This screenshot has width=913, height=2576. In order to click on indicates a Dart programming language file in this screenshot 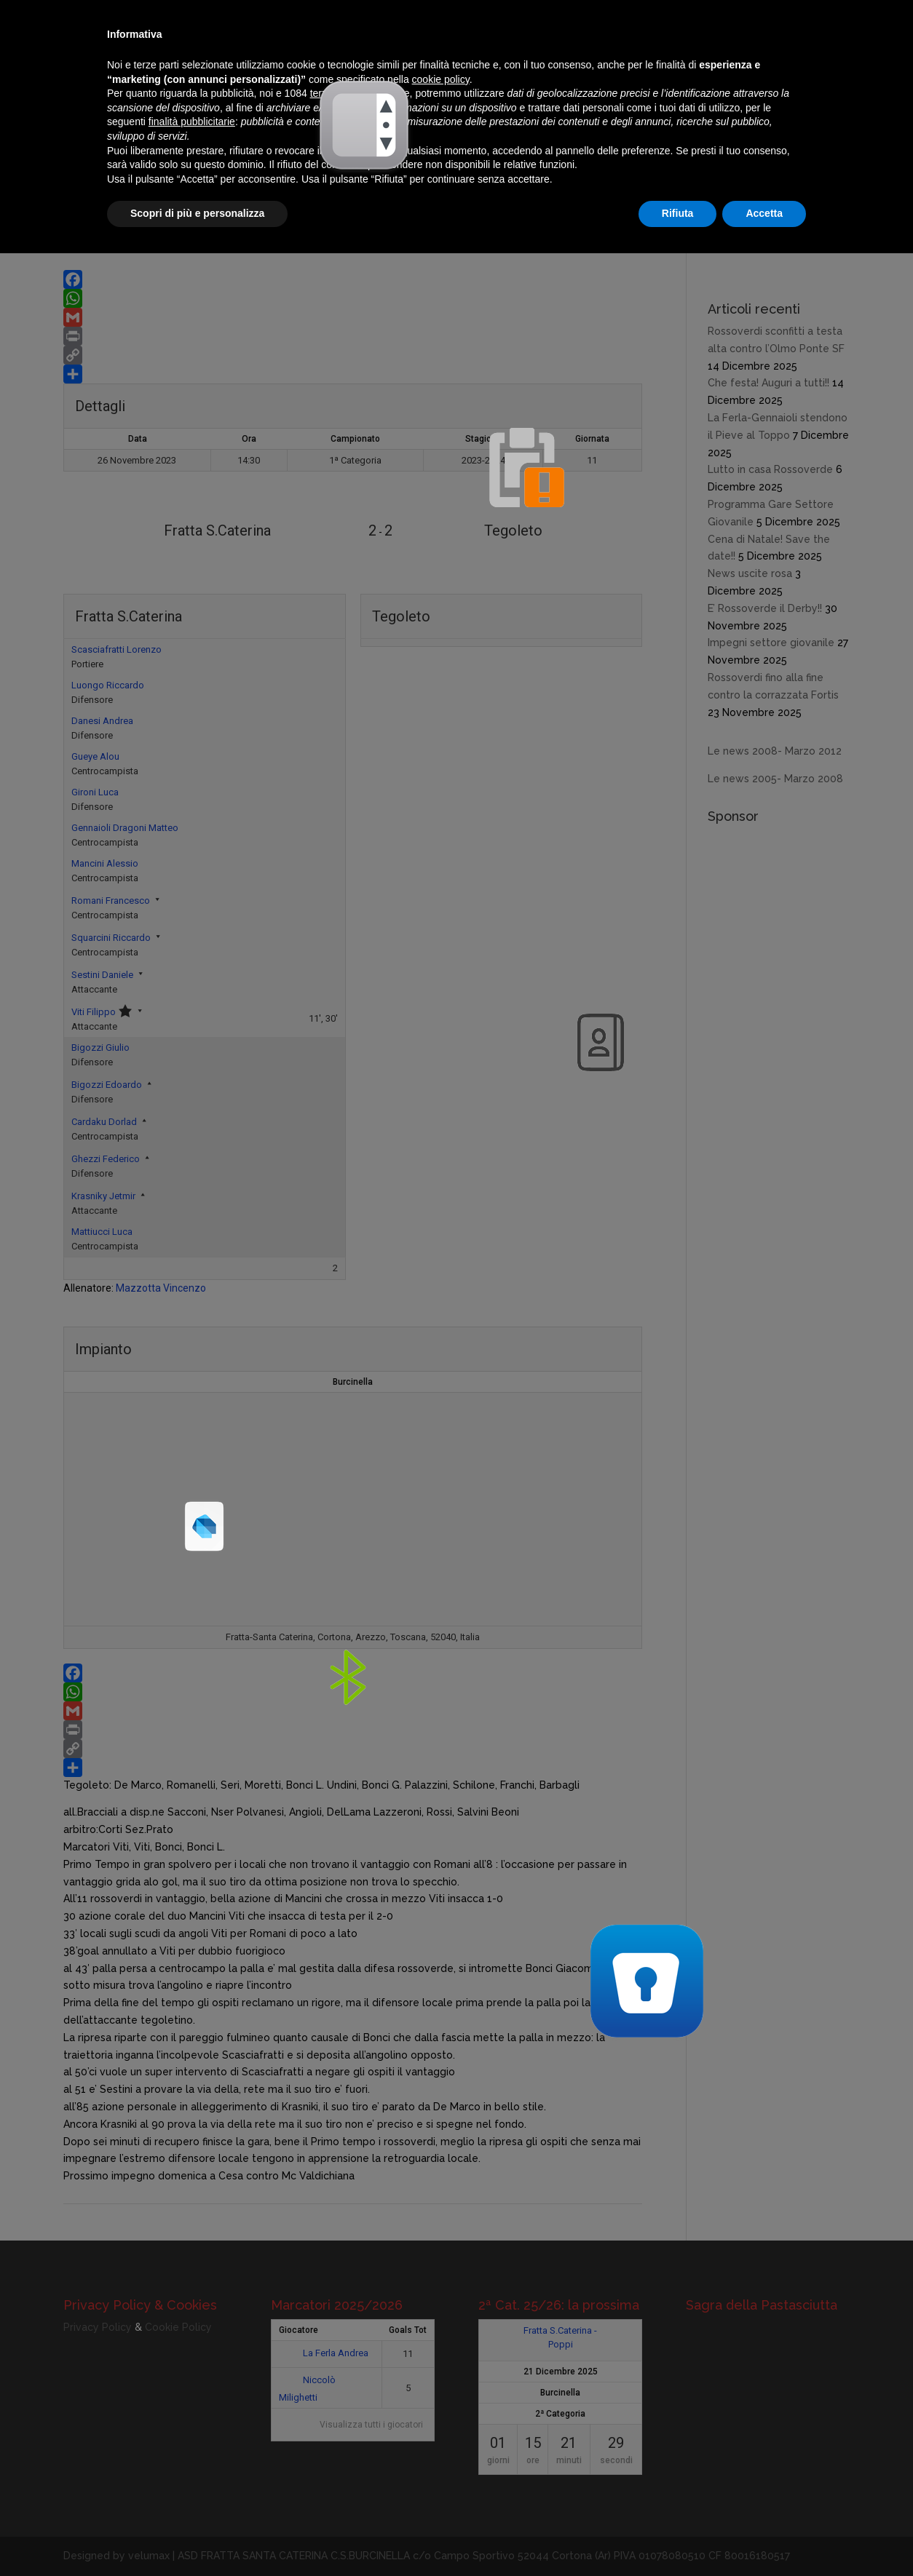, I will do `click(204, 1526)`.